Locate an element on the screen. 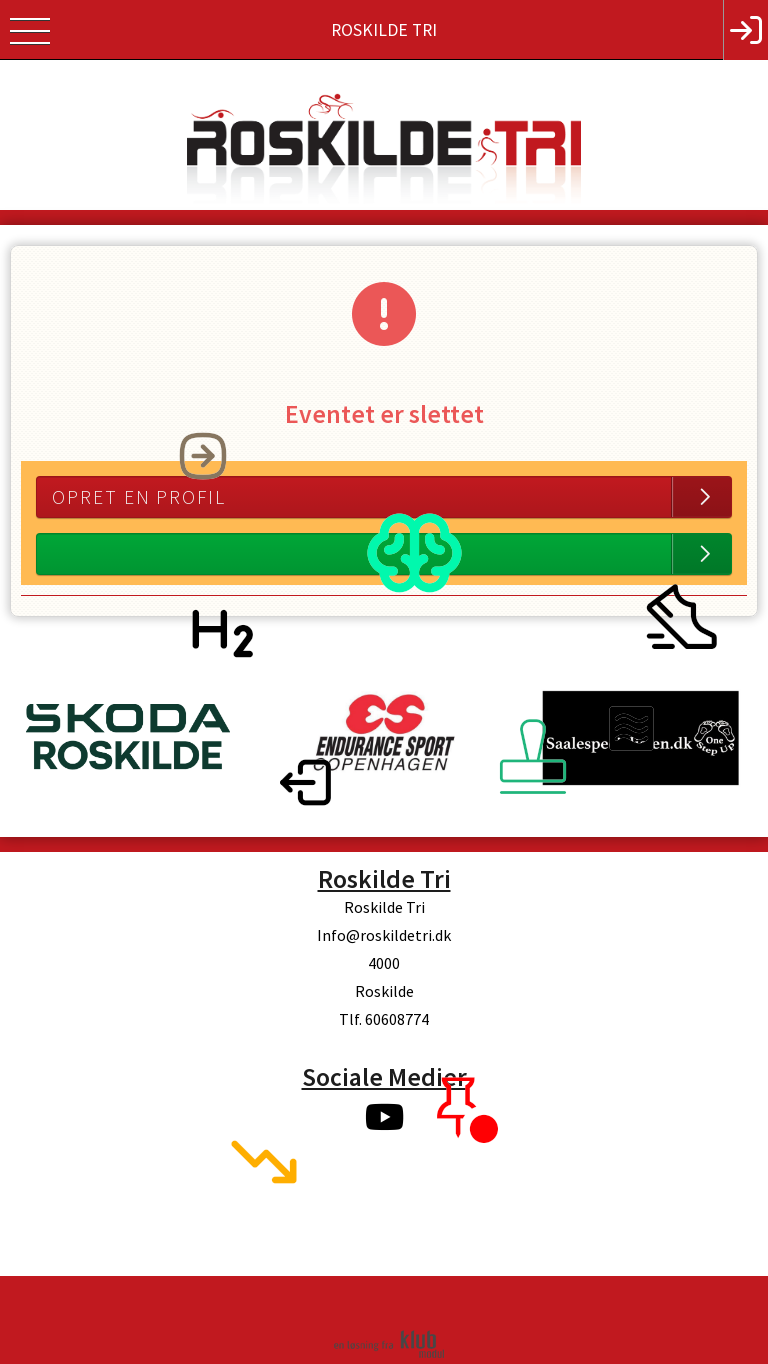 The width and height of the screenshot is (768, 1364). format text as heading level 2 is located at coordinates (219, 632).